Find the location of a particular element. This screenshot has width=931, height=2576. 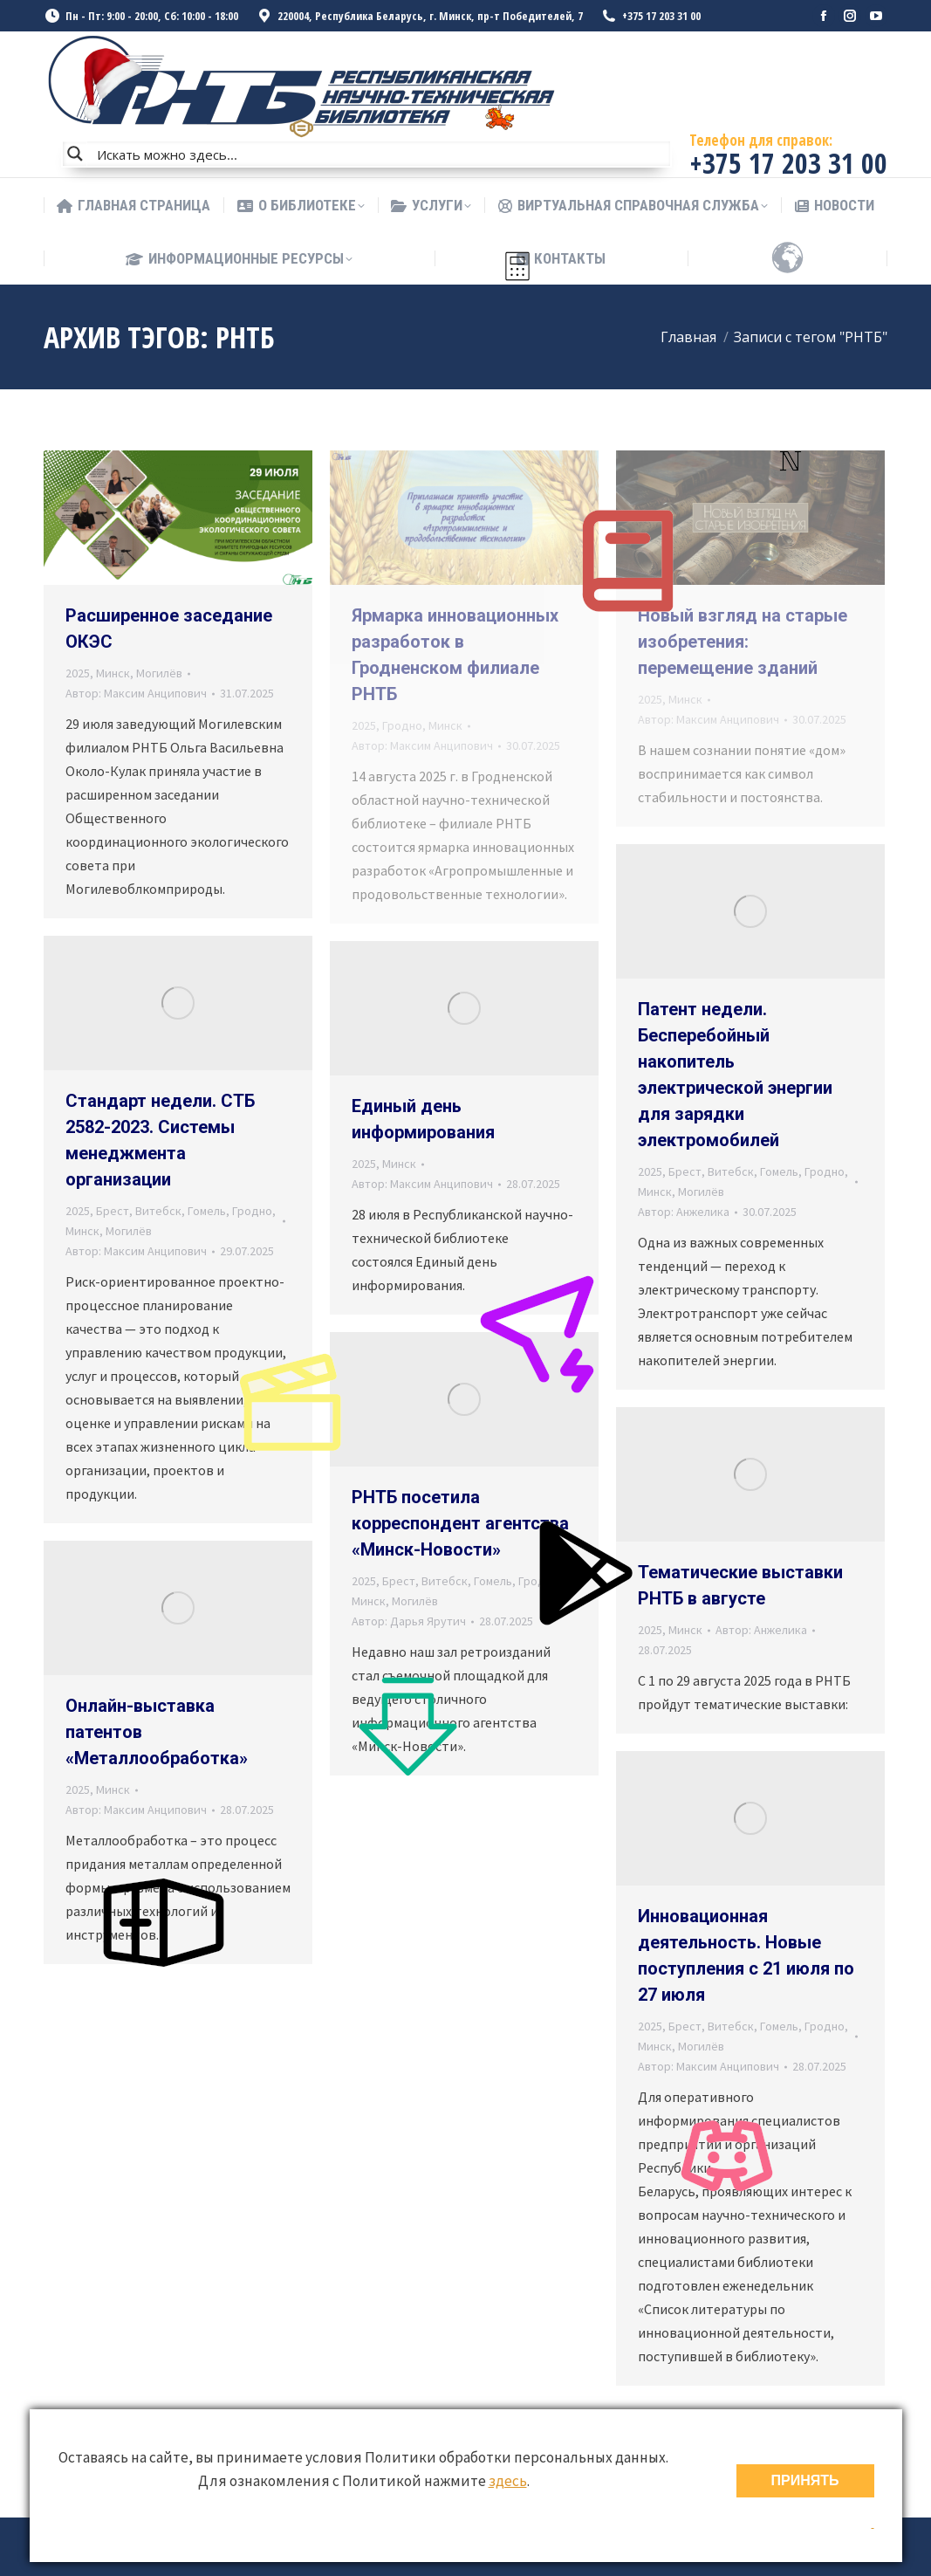

view shipping or freight details is located at coordinates (163, 1922).